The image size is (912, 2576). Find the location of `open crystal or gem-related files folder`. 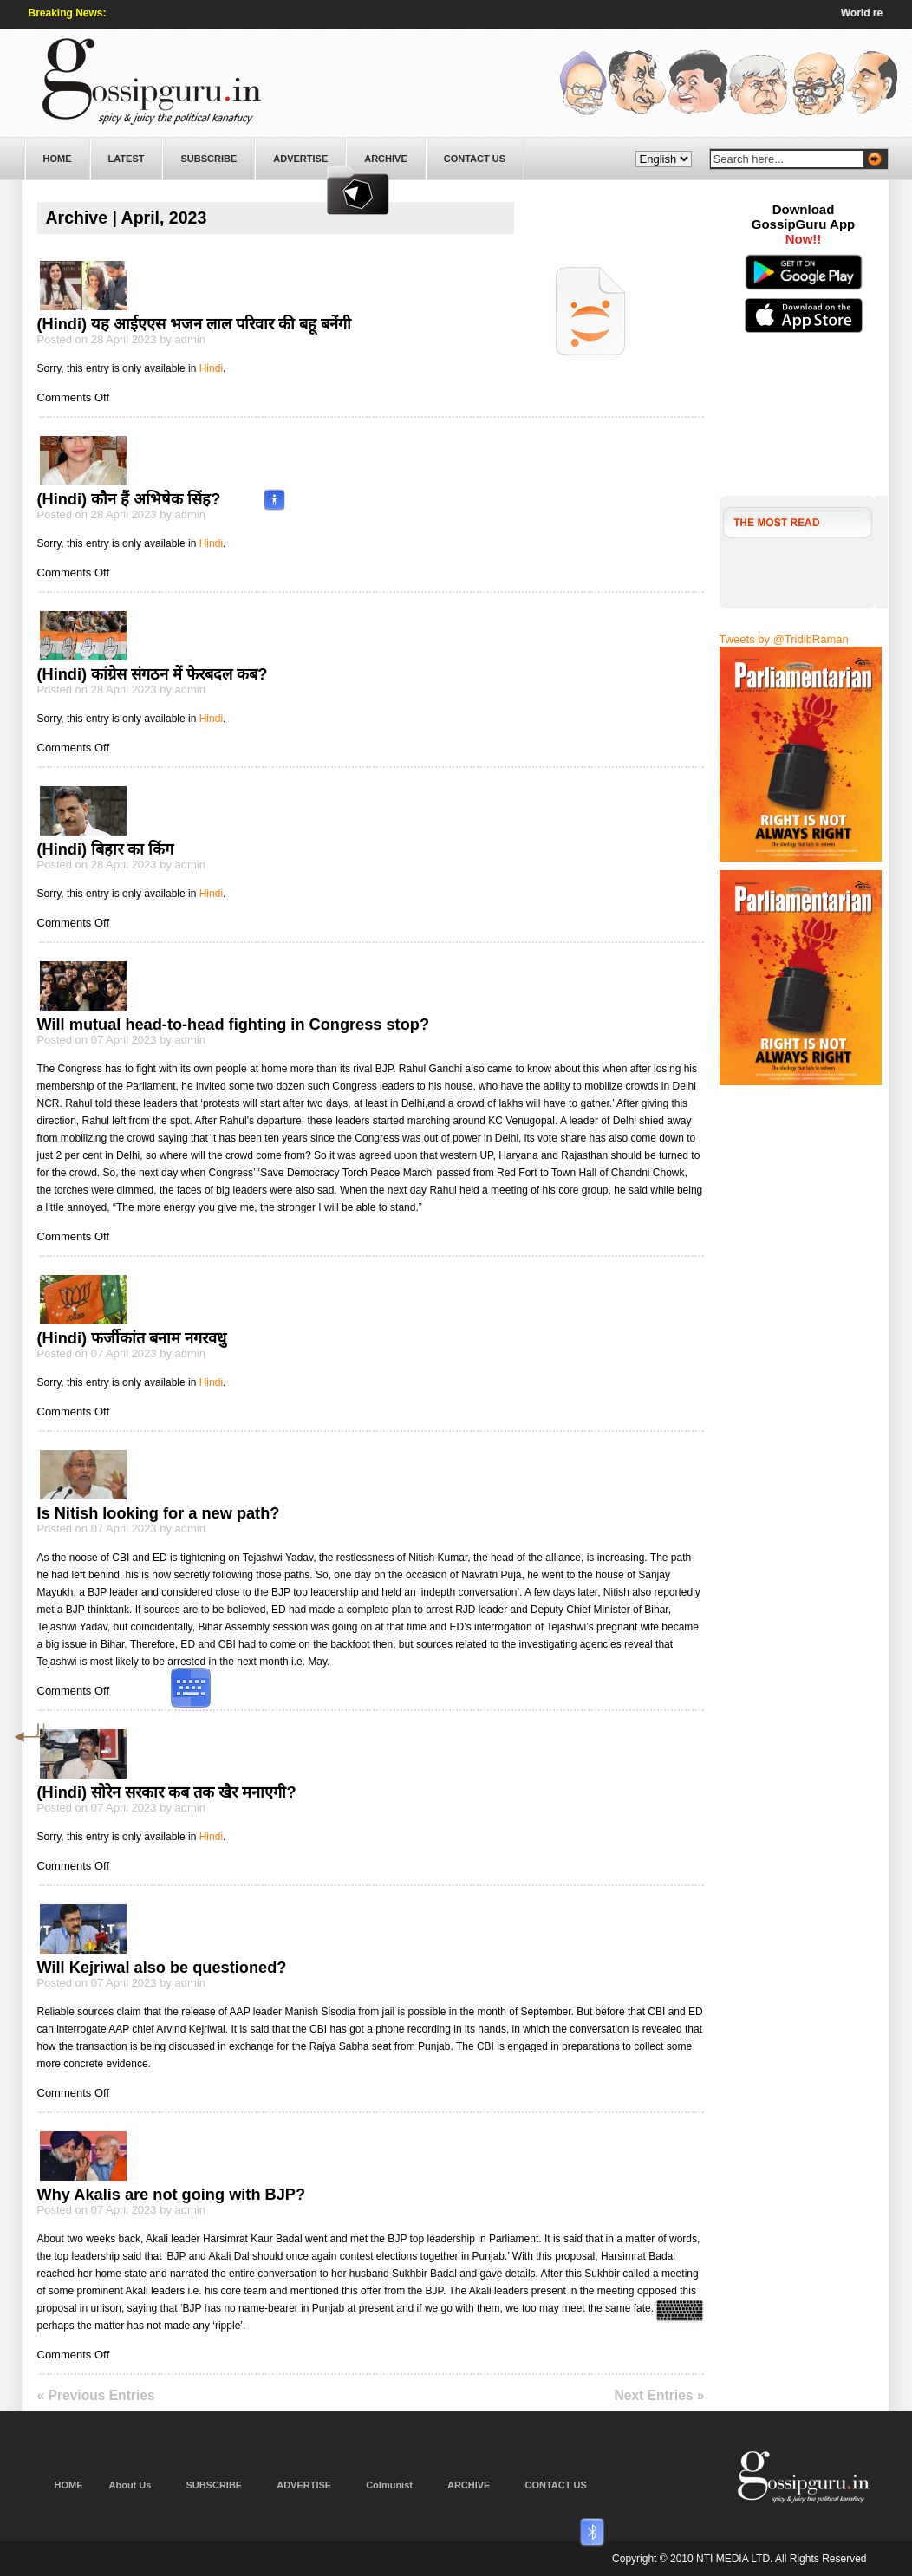

open crystal or gem-related files folder is located at coordinates (357, 192).